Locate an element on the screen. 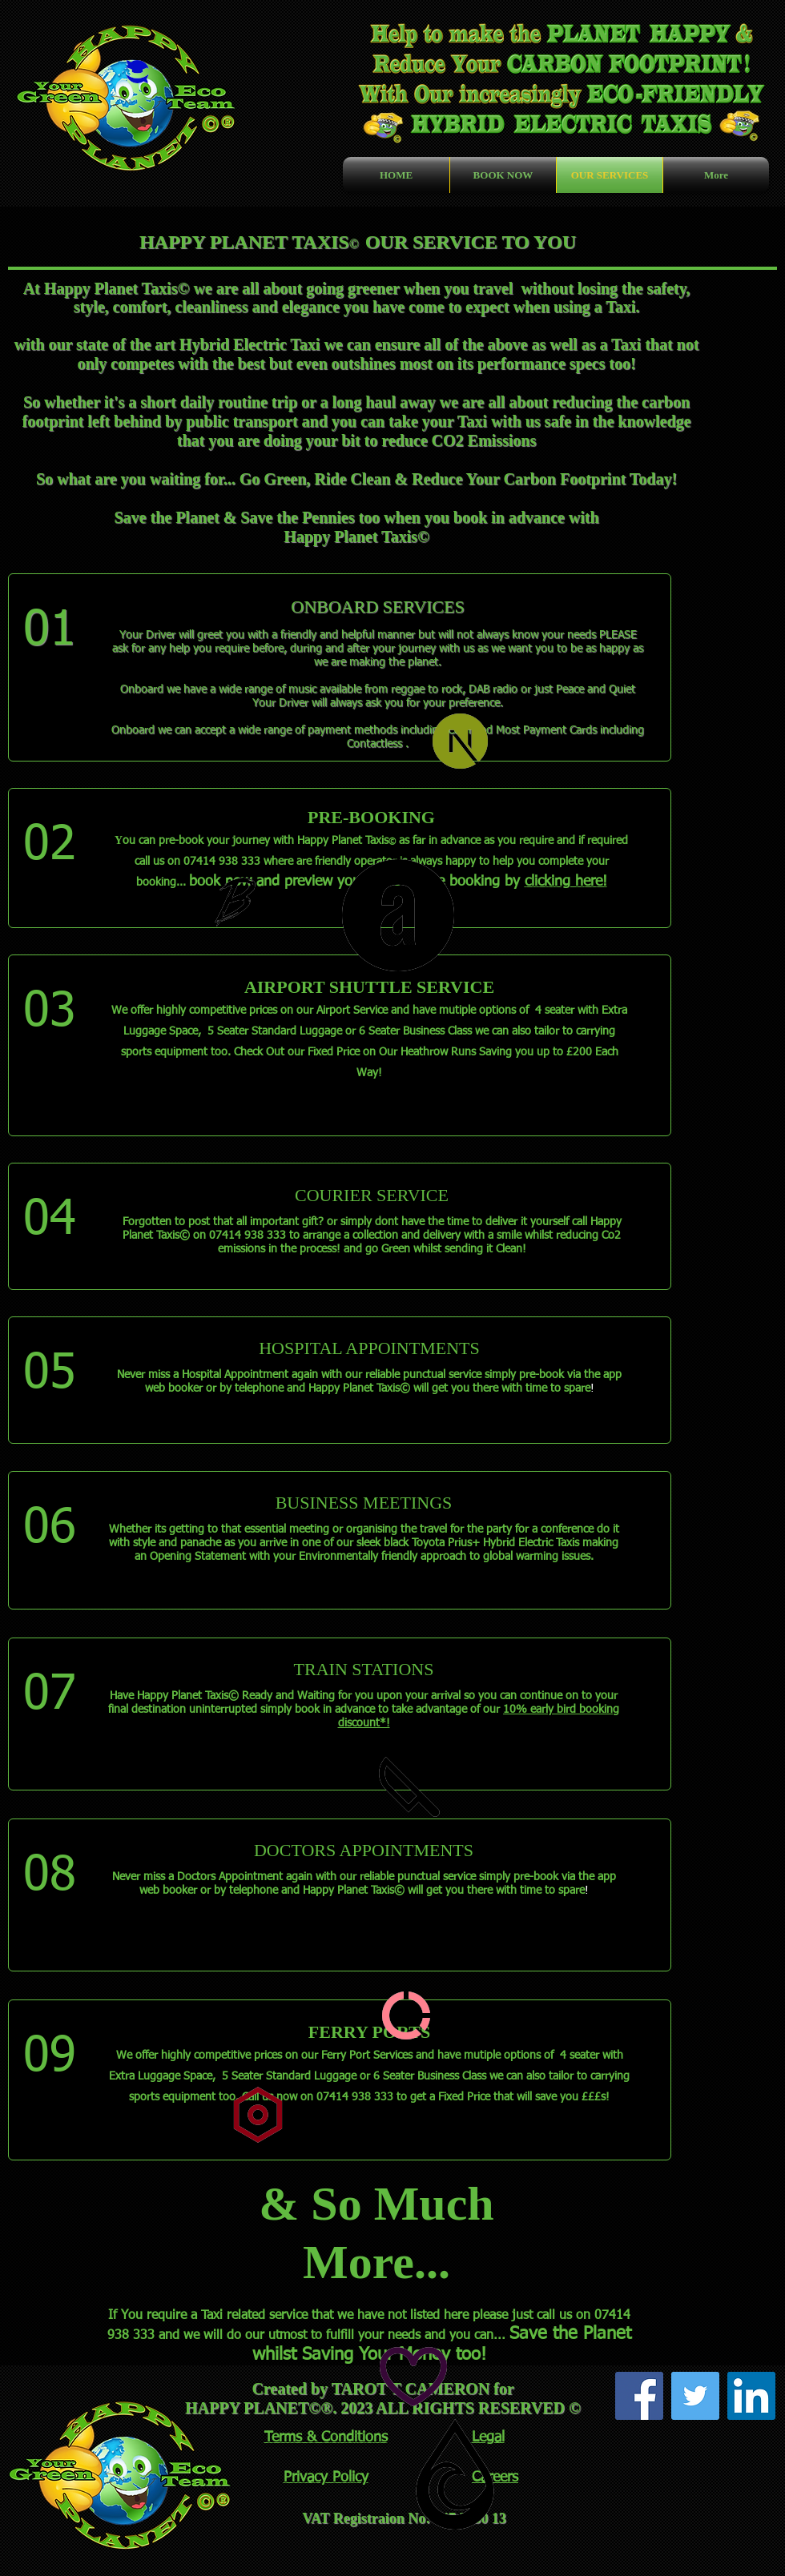  view data breakdown or analytics is located at coordinates (406, 2015).